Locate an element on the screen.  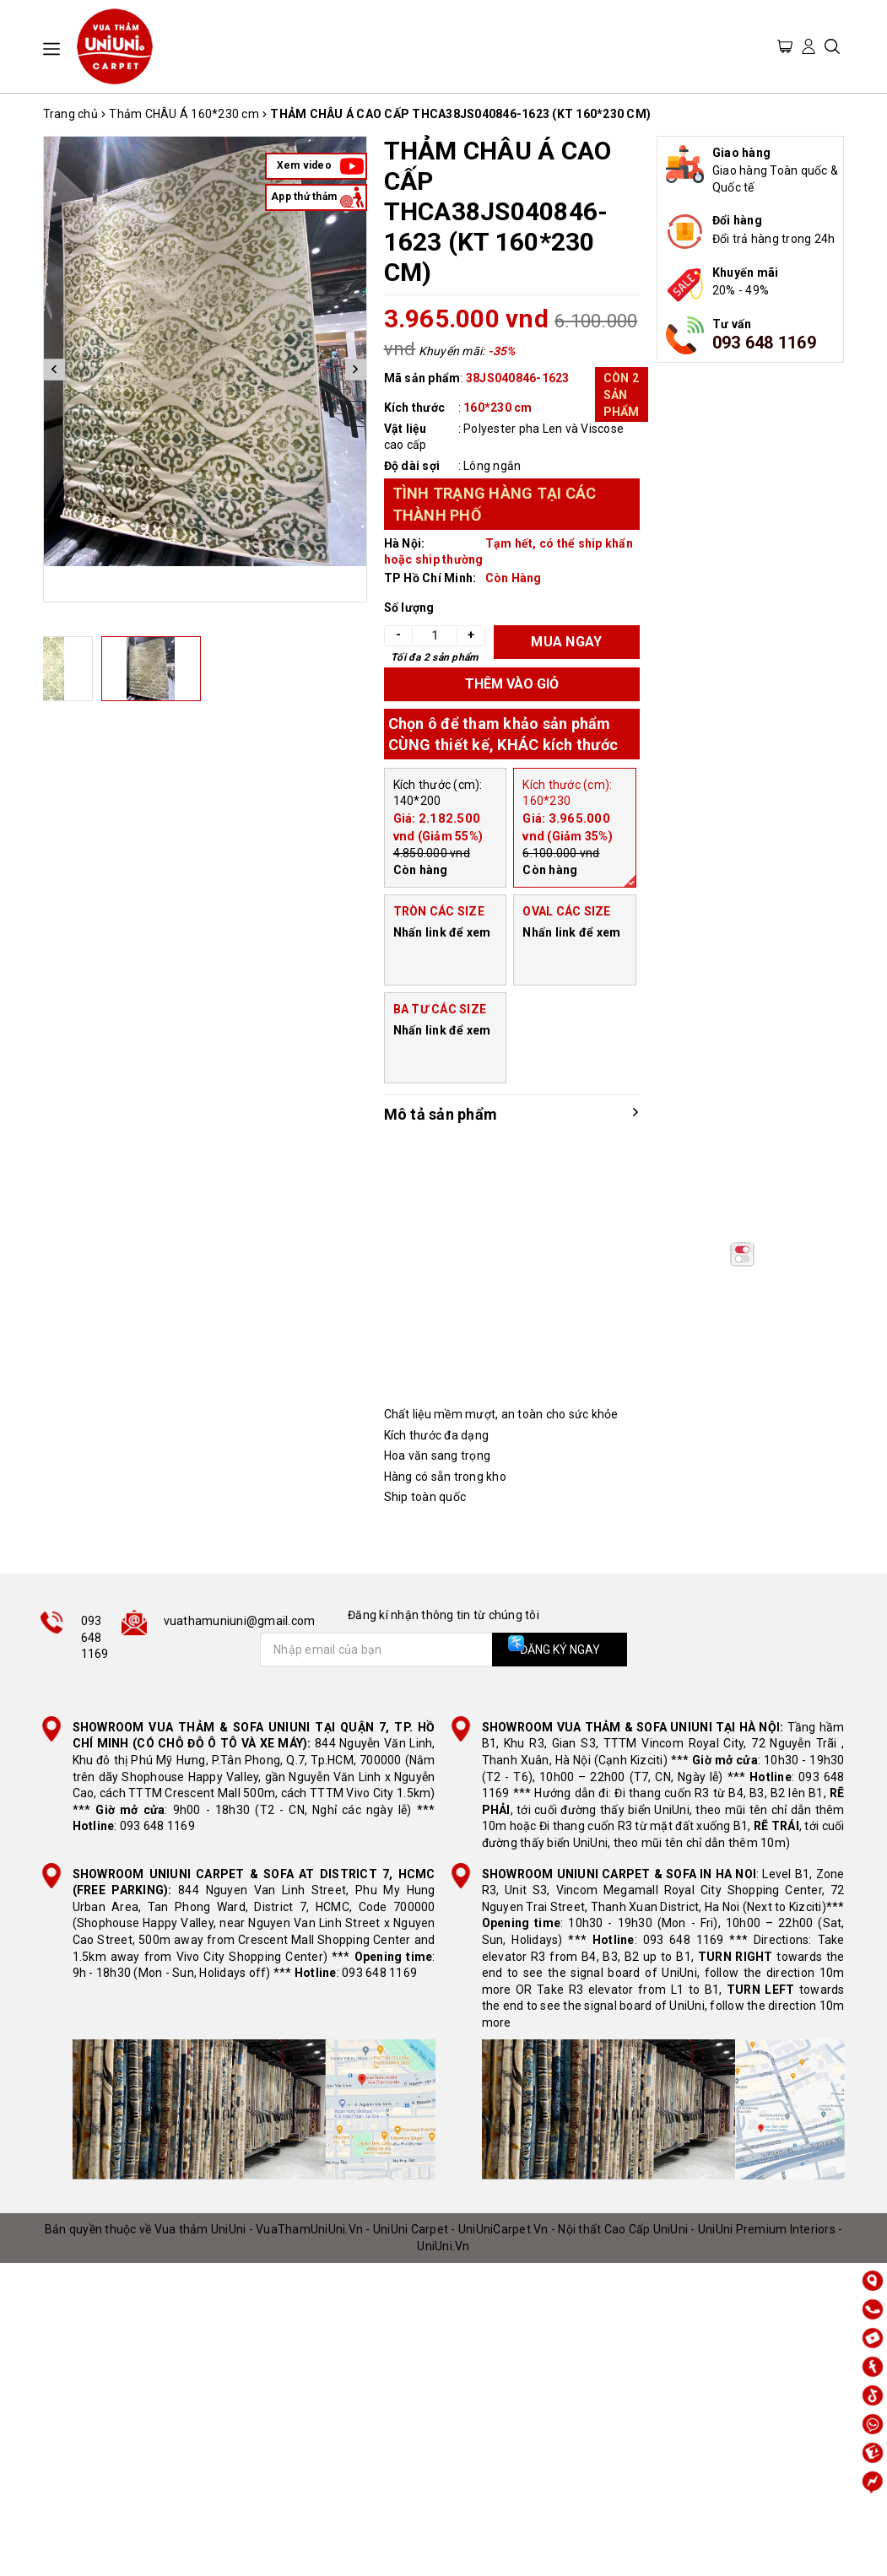
open system settings or preferences is located at coordinates (742, 1254).